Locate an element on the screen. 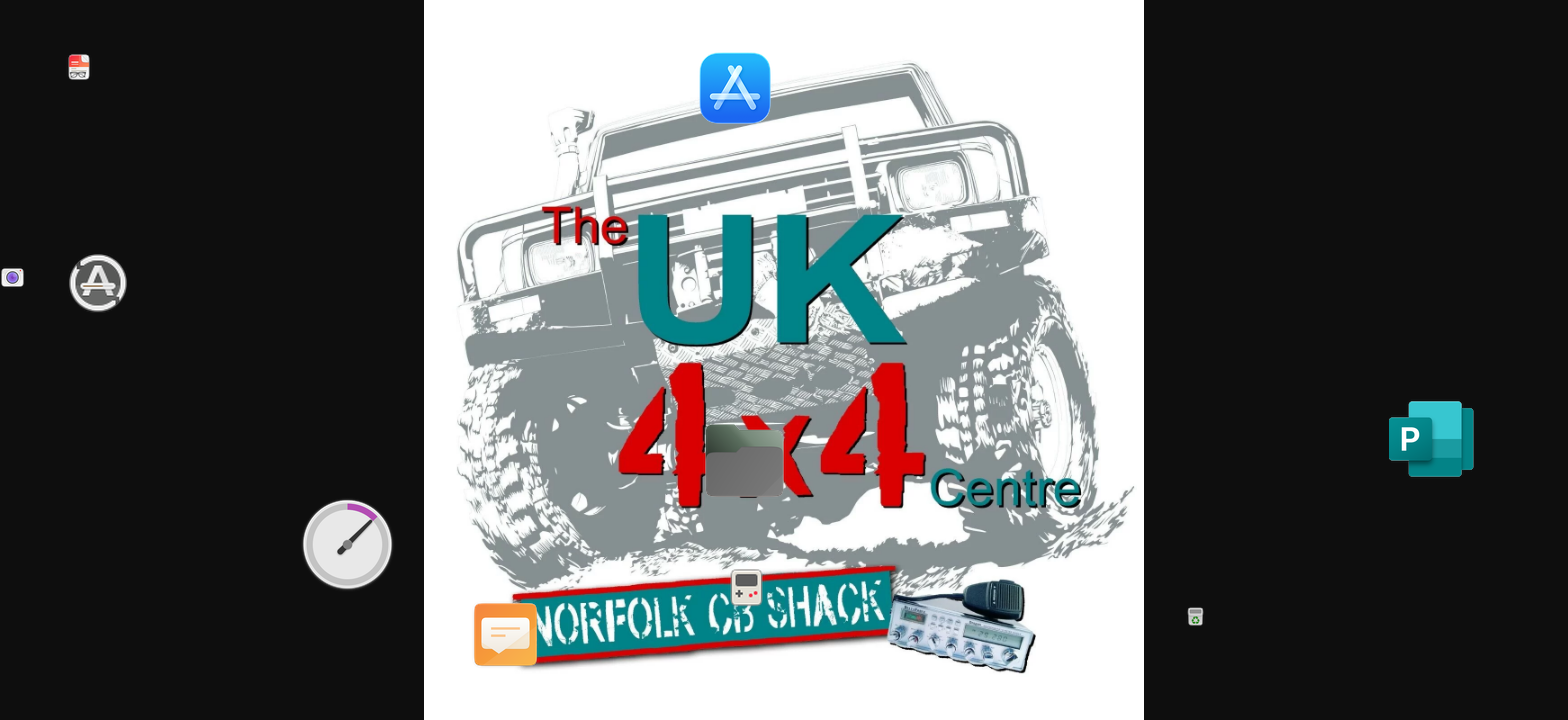 The height and width of the screenshot is (720, 1568). folder ready to accept dragged files is located at coordinates (744, 460).